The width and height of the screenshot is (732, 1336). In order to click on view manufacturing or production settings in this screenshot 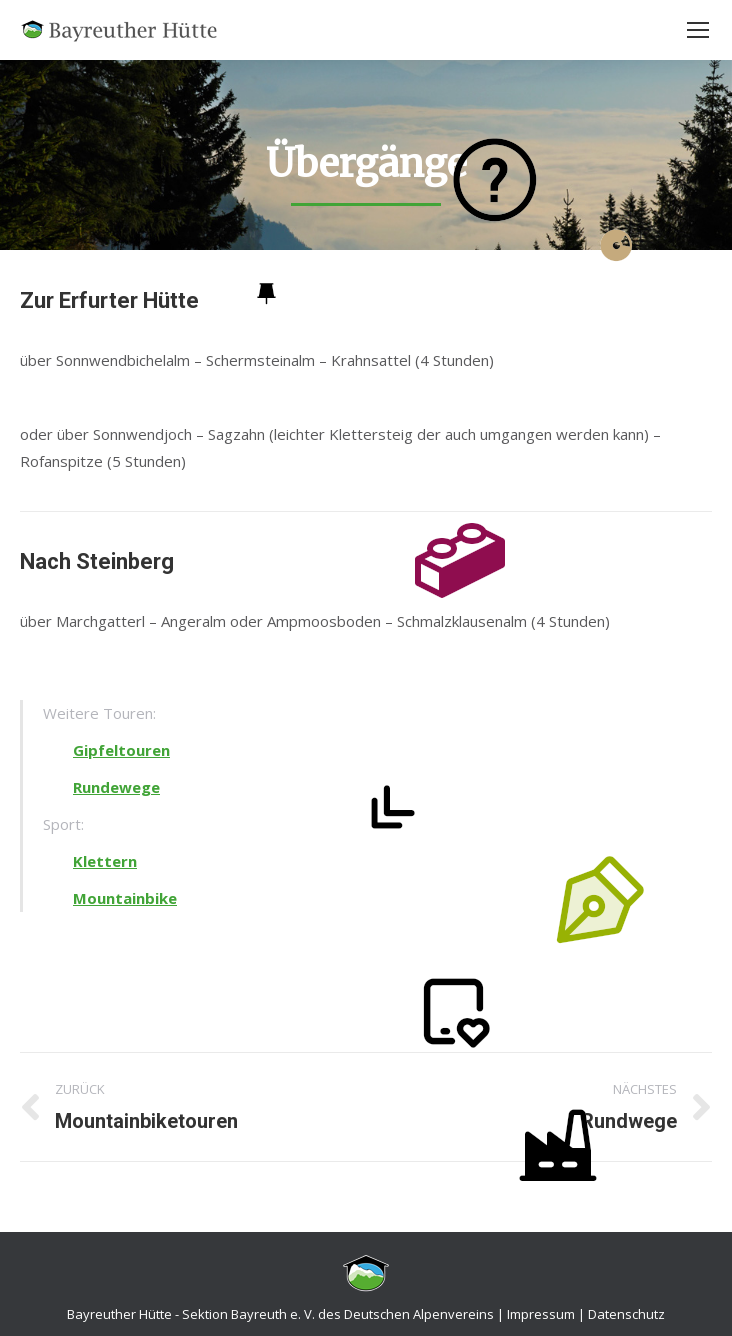, I will do `click(558, 1148)`.